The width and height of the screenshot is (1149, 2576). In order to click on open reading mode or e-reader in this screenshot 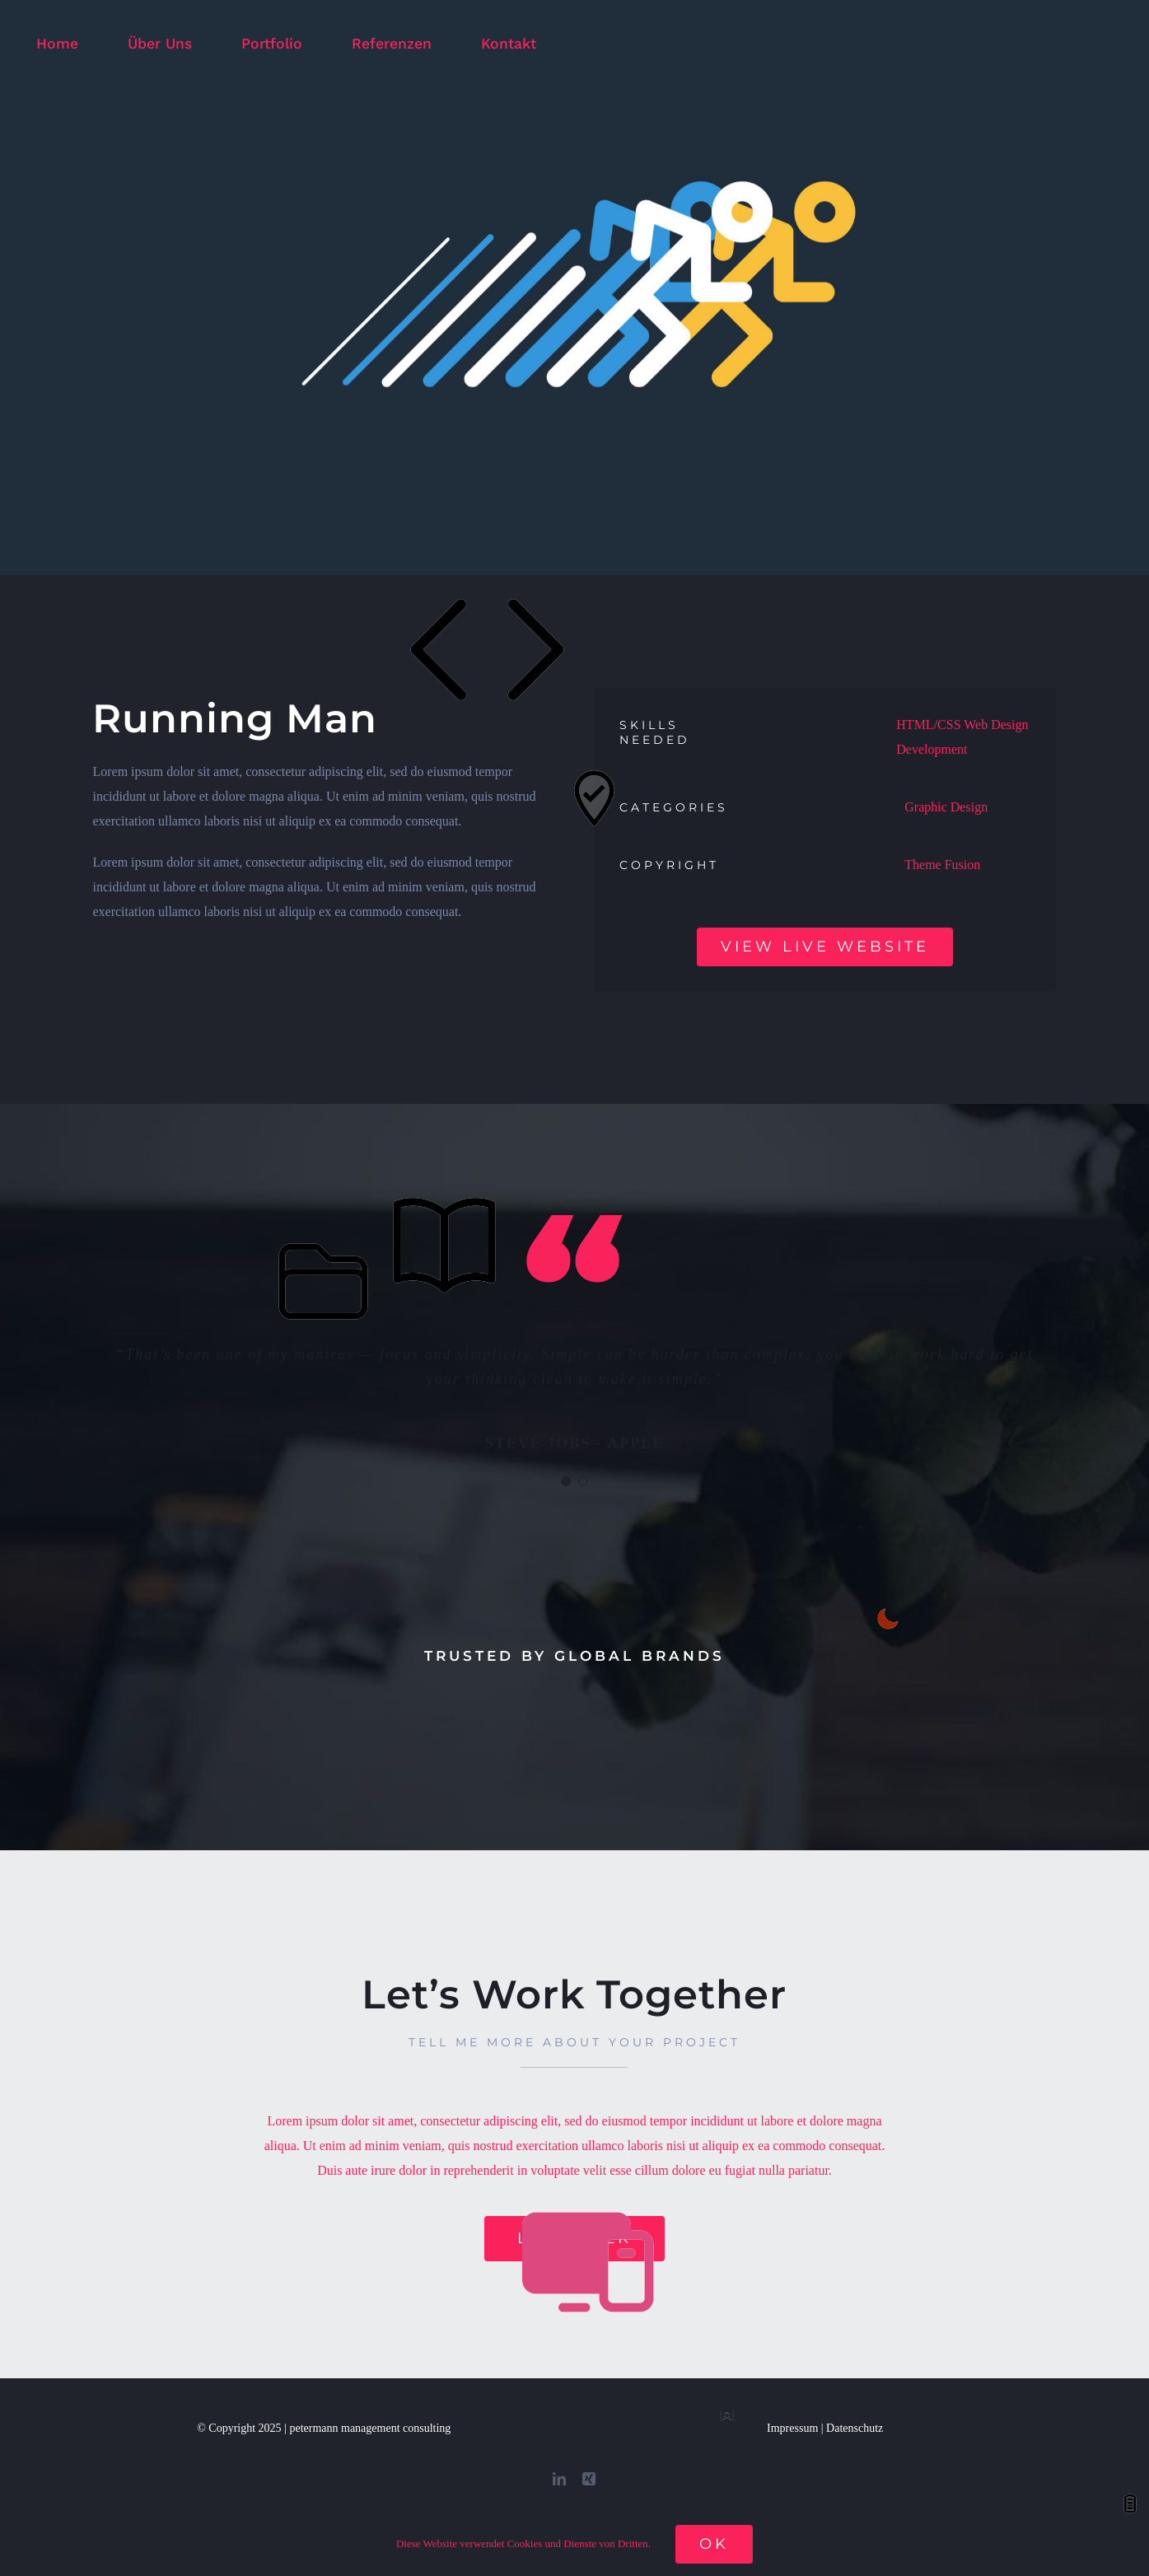, I will do `click(444, 1245)`.